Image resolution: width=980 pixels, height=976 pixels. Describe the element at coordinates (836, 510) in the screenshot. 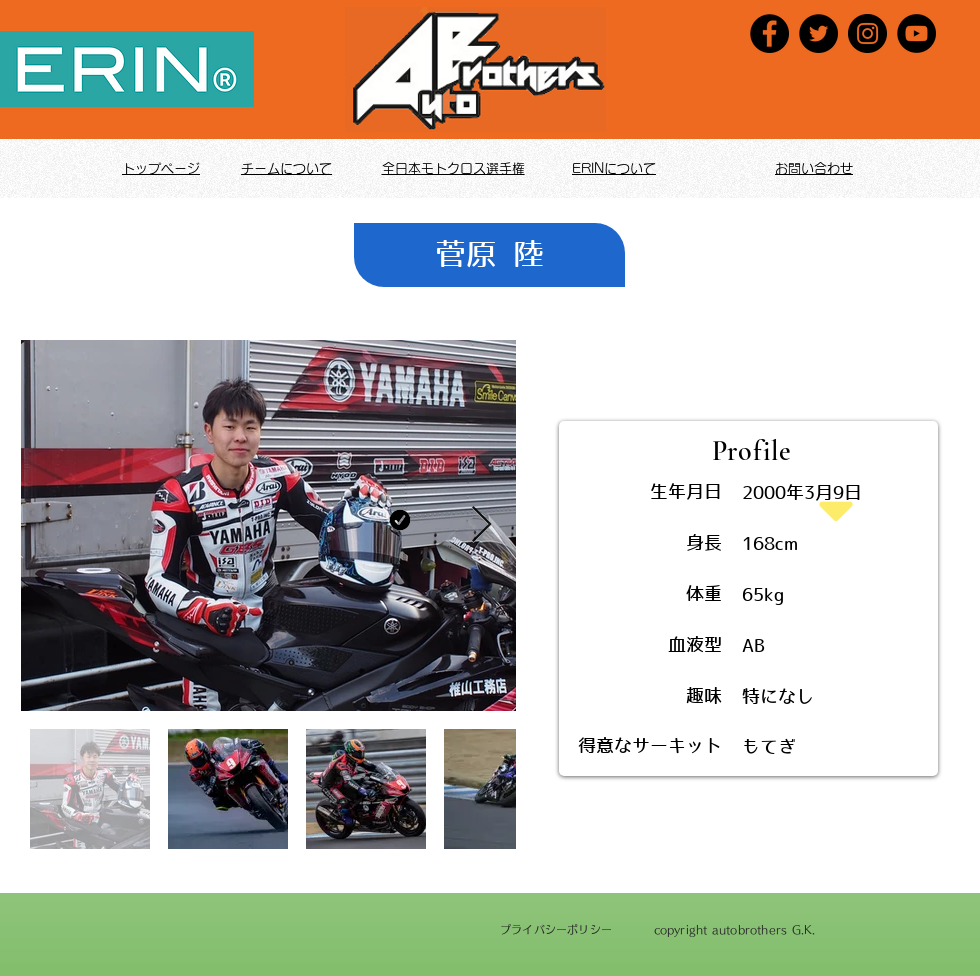

I see `expand a dropdown menu` at that location.